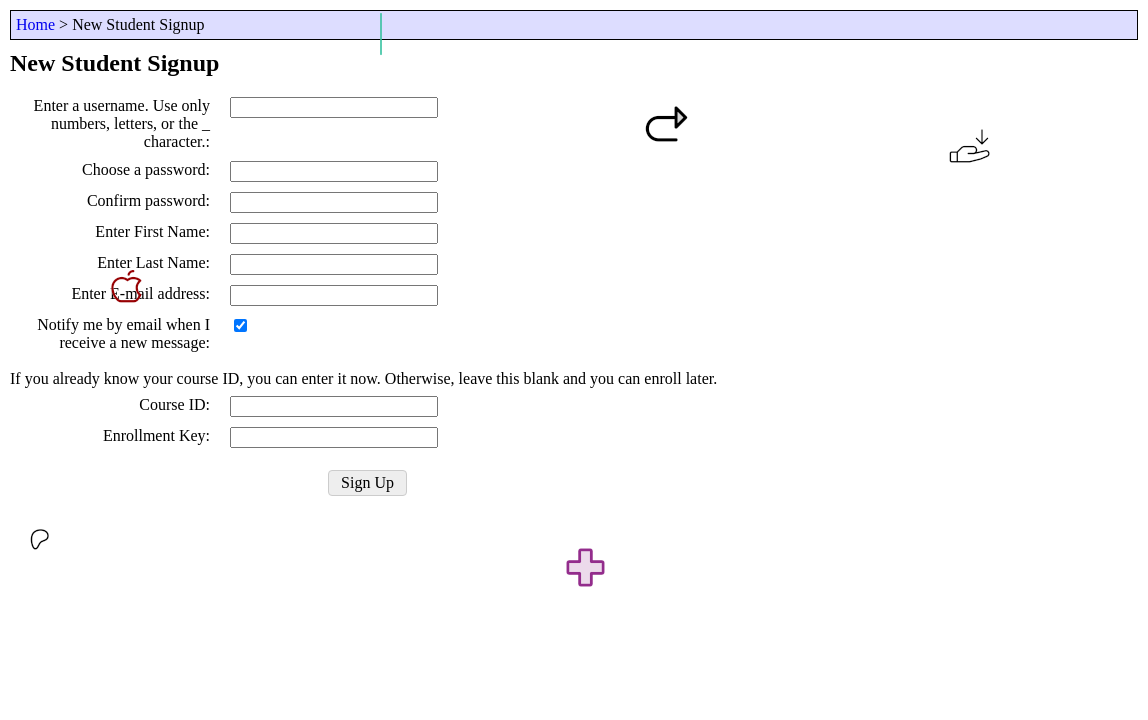 This screenshot has height=720, width=1148. I want to click on visit patreon page, so click(39, 539).